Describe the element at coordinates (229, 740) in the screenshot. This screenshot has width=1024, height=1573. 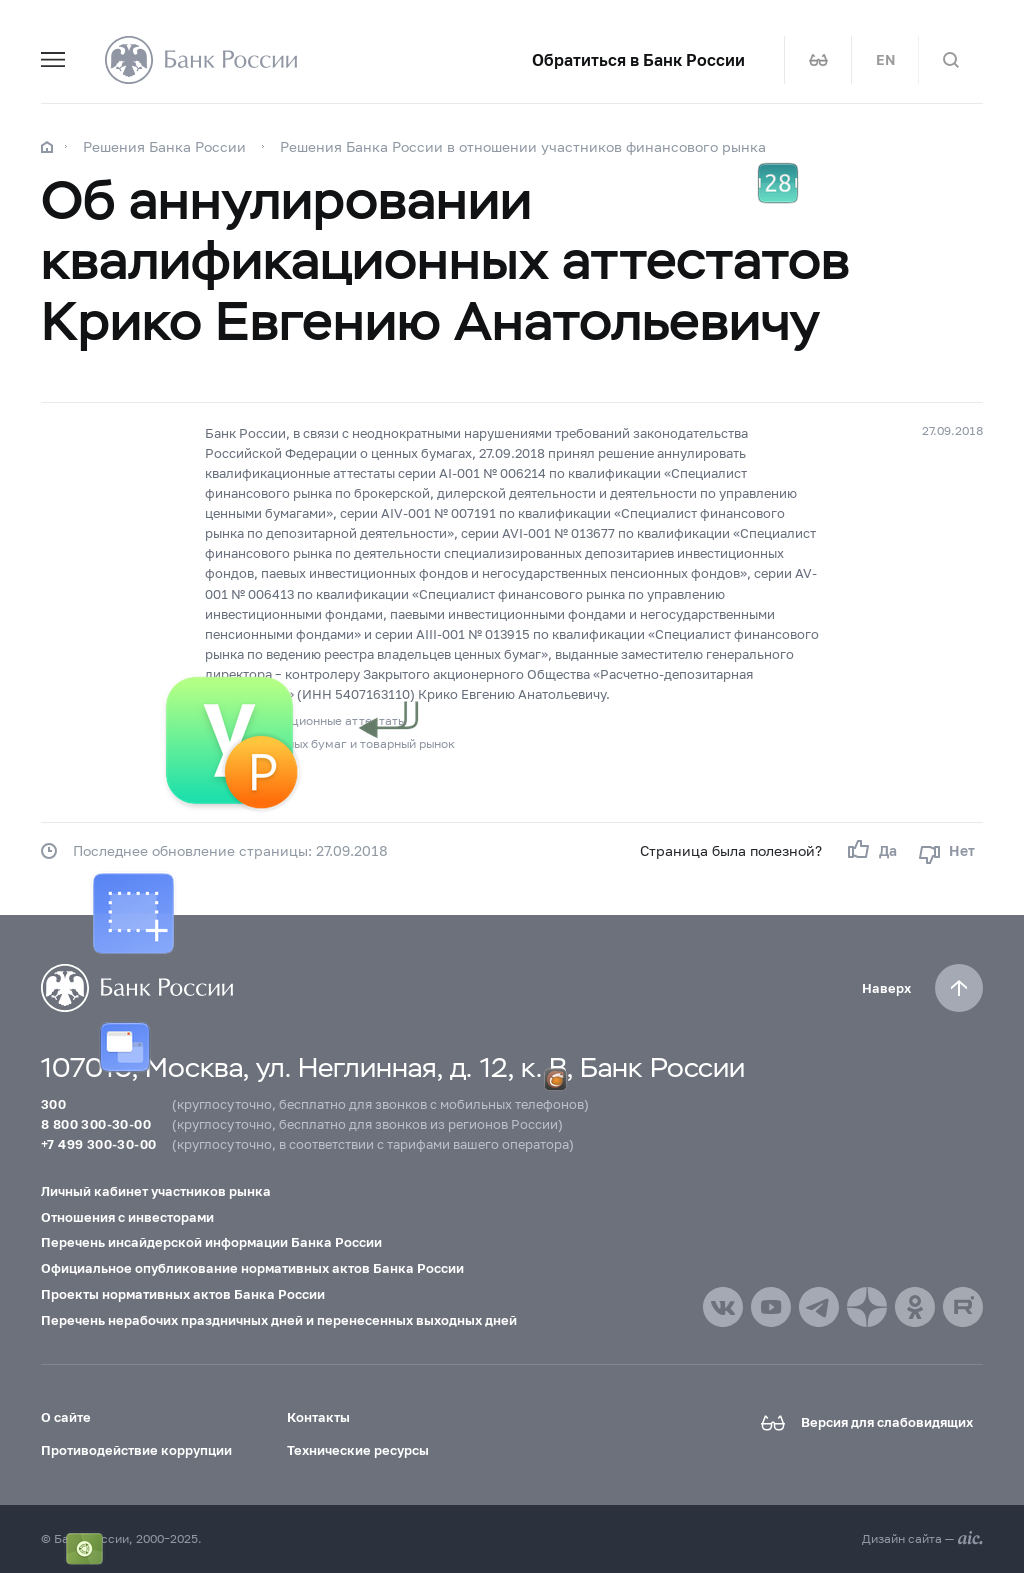
I see `open yubikey piv manager app` at that location.